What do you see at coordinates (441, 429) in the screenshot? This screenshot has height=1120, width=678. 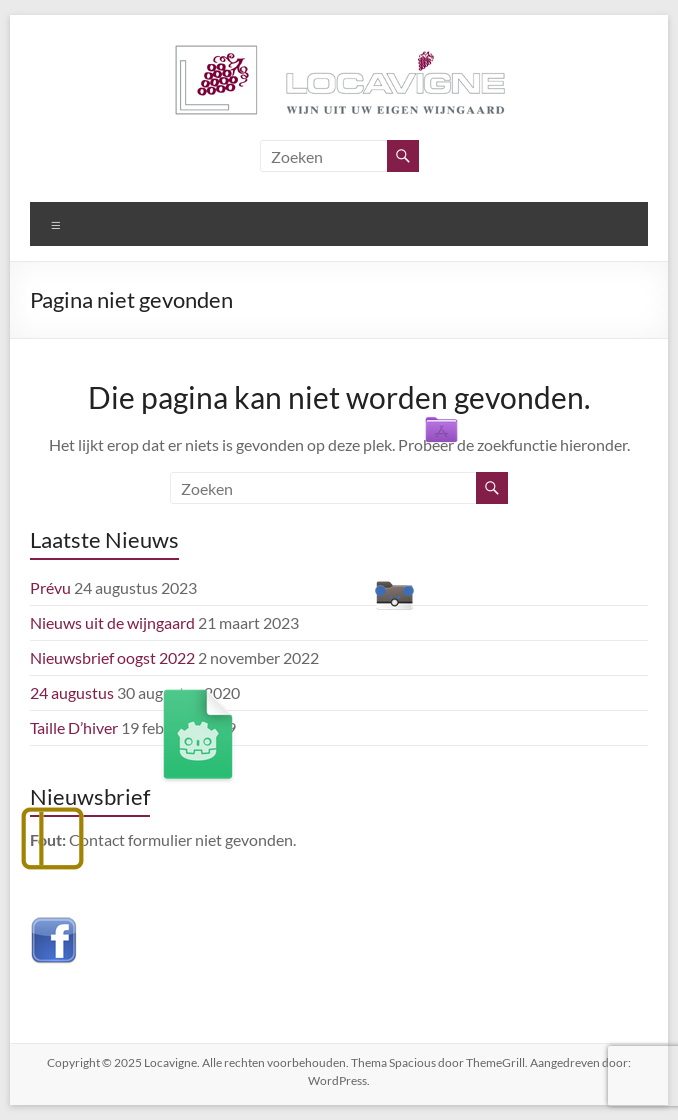 I see `open templates folder` at bounding box center [441, 429].